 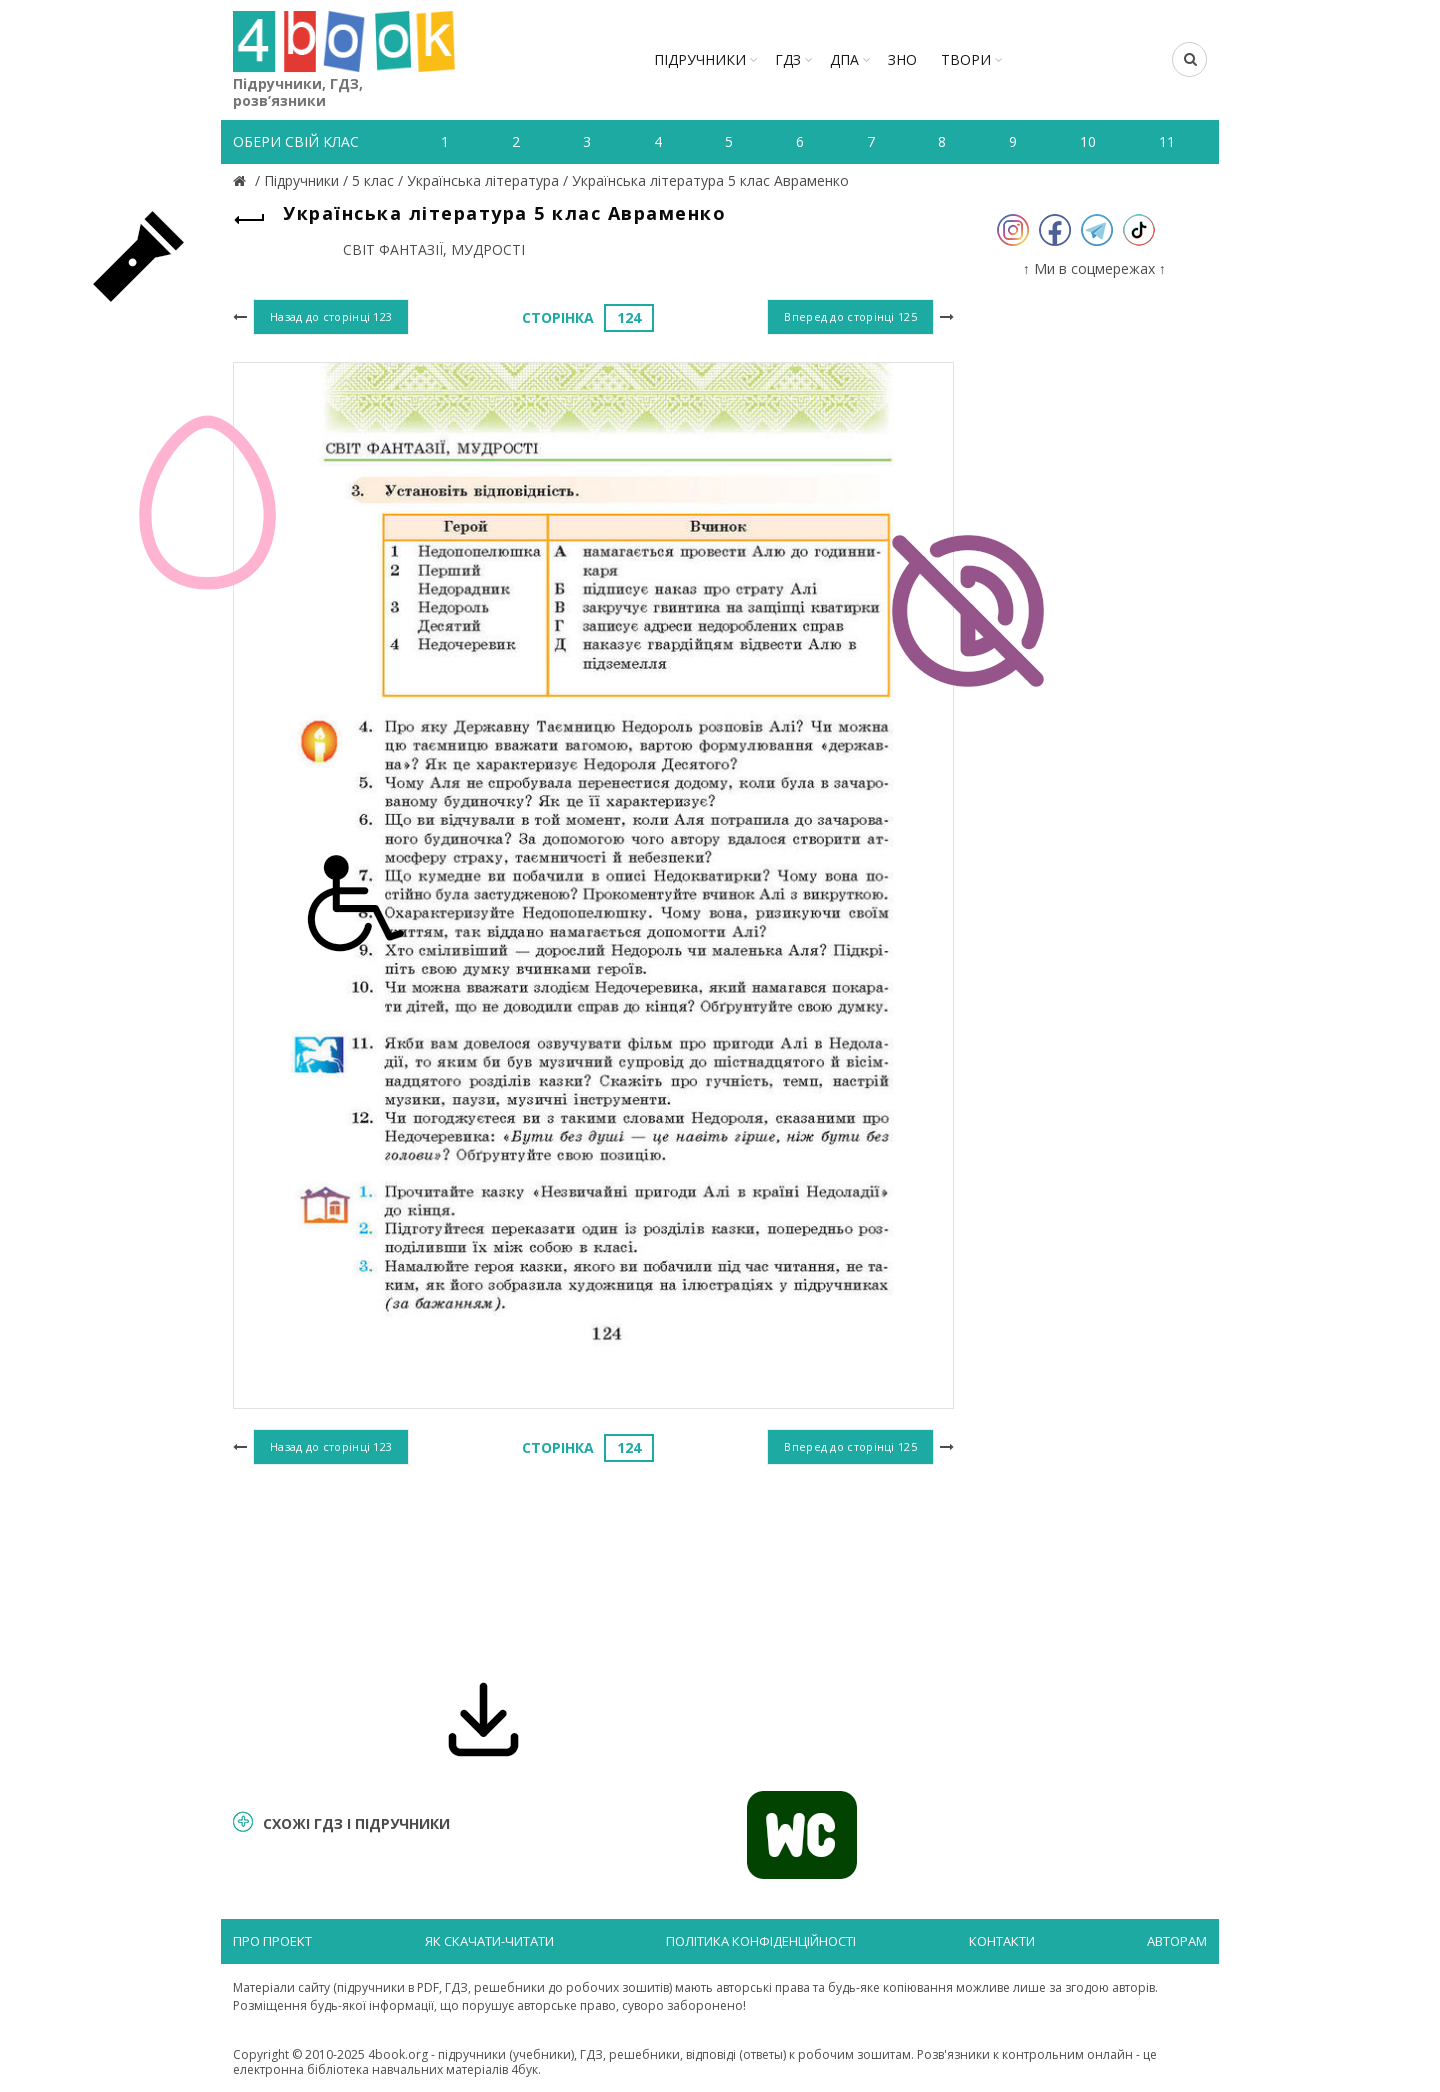 I want to click on toggle flashlight on/off, so click(x=138, y=256).